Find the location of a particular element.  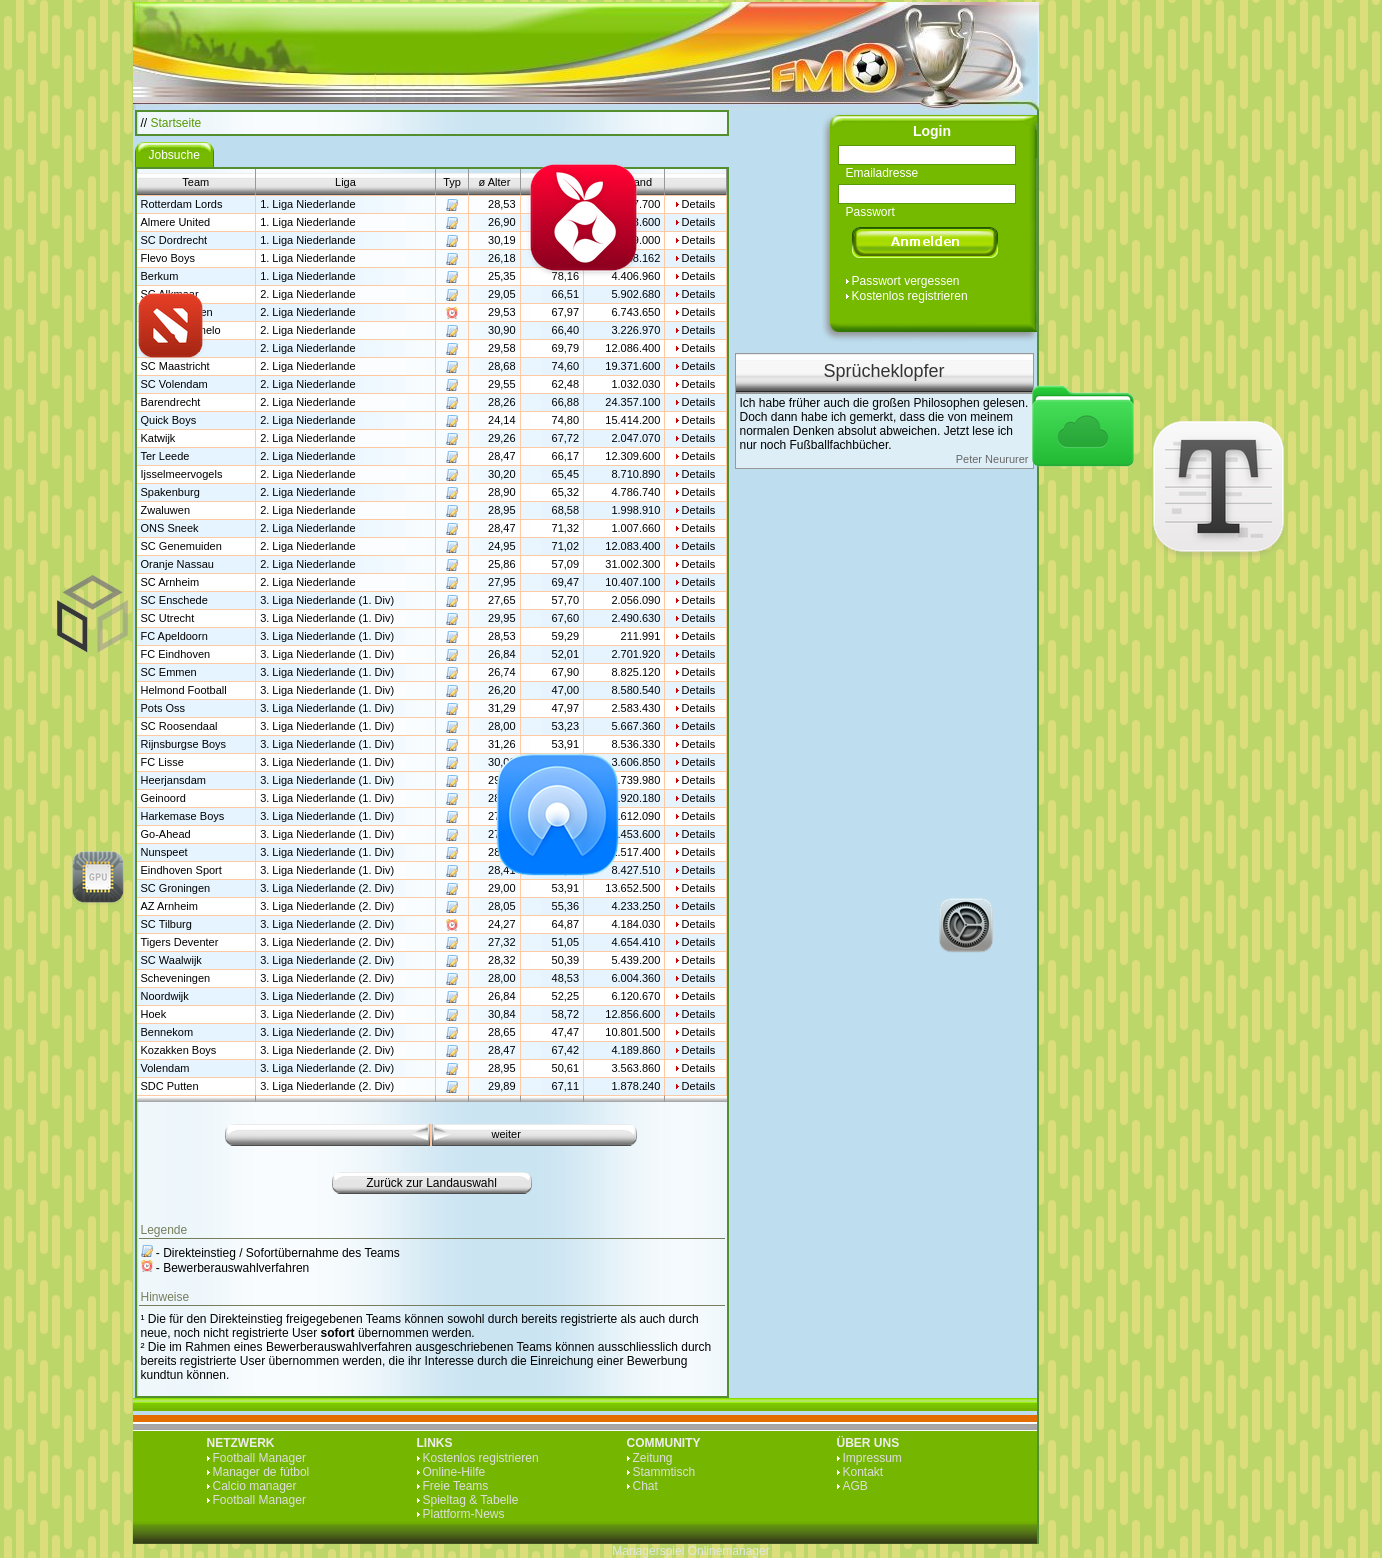

launch Dota 2 is located at coordinates (170, 325).